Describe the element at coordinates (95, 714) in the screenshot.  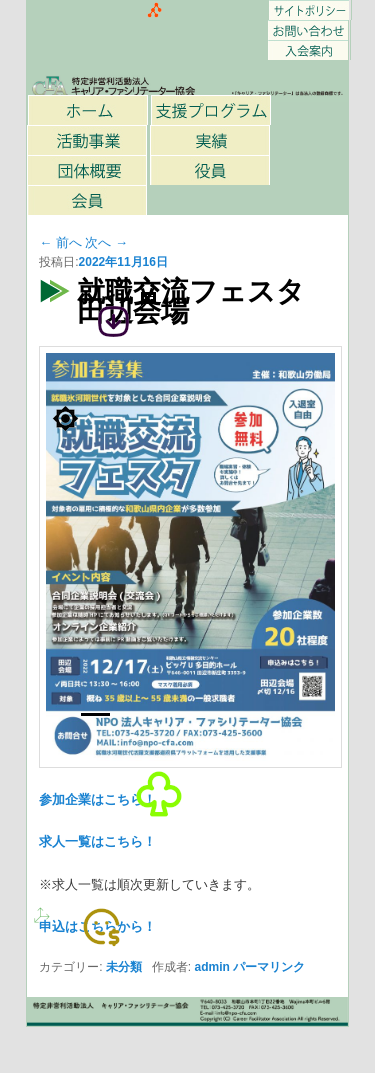
I see `insert a horizontal divider line` at that location.